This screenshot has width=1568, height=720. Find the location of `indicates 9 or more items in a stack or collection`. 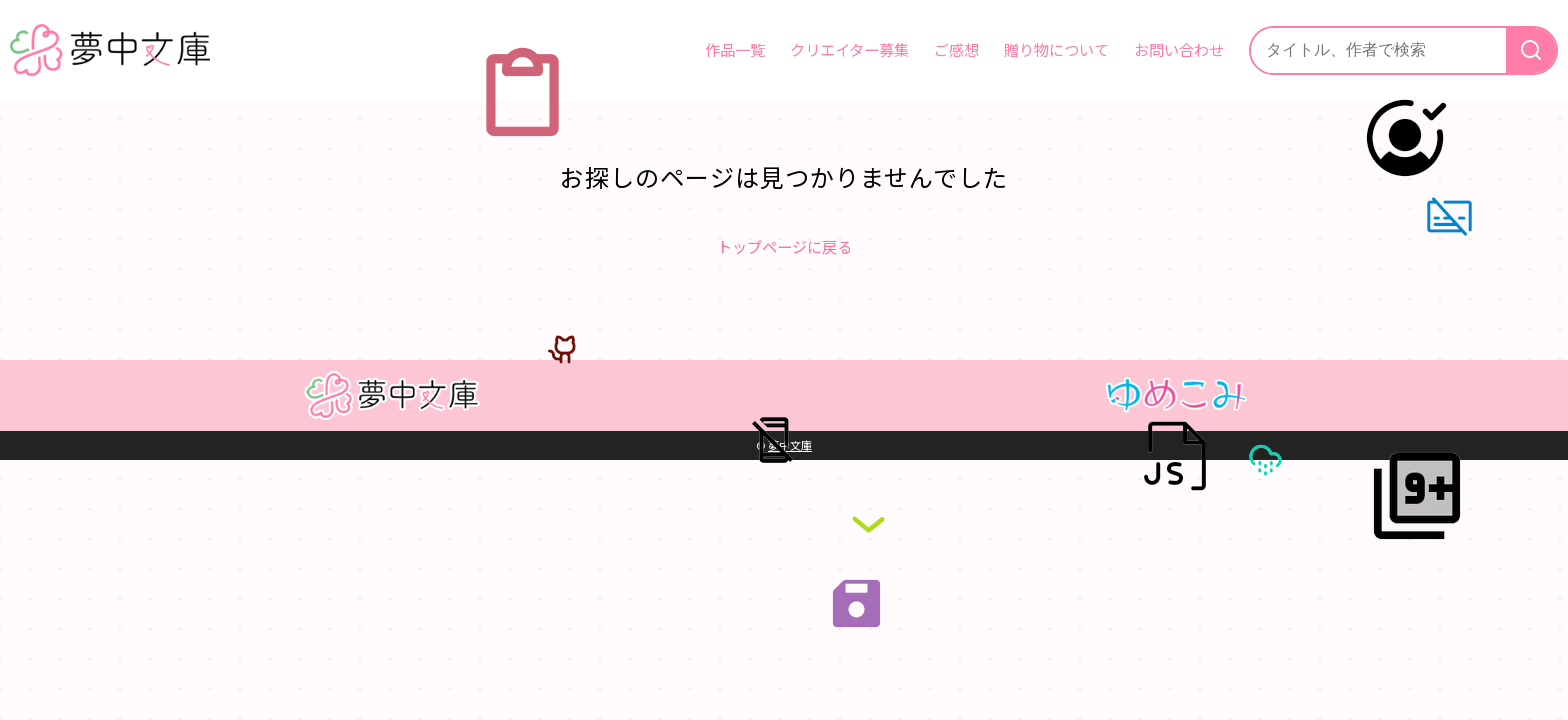

indicates 9 or more items in a stack or collection is located at coordinates (1417, 496).